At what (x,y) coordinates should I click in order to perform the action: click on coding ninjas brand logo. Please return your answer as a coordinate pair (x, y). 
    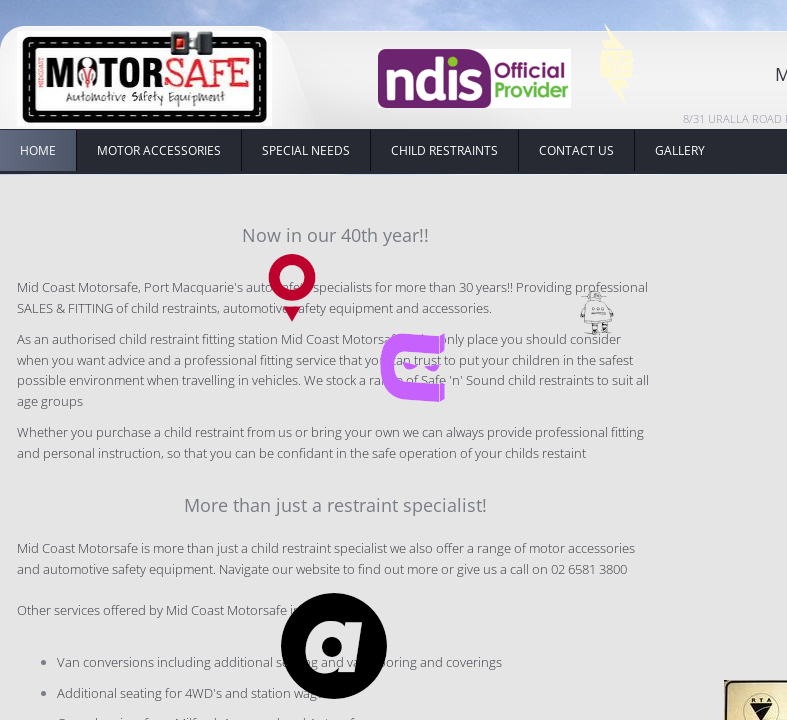
    Looking at the image, I should click on (412, 367).